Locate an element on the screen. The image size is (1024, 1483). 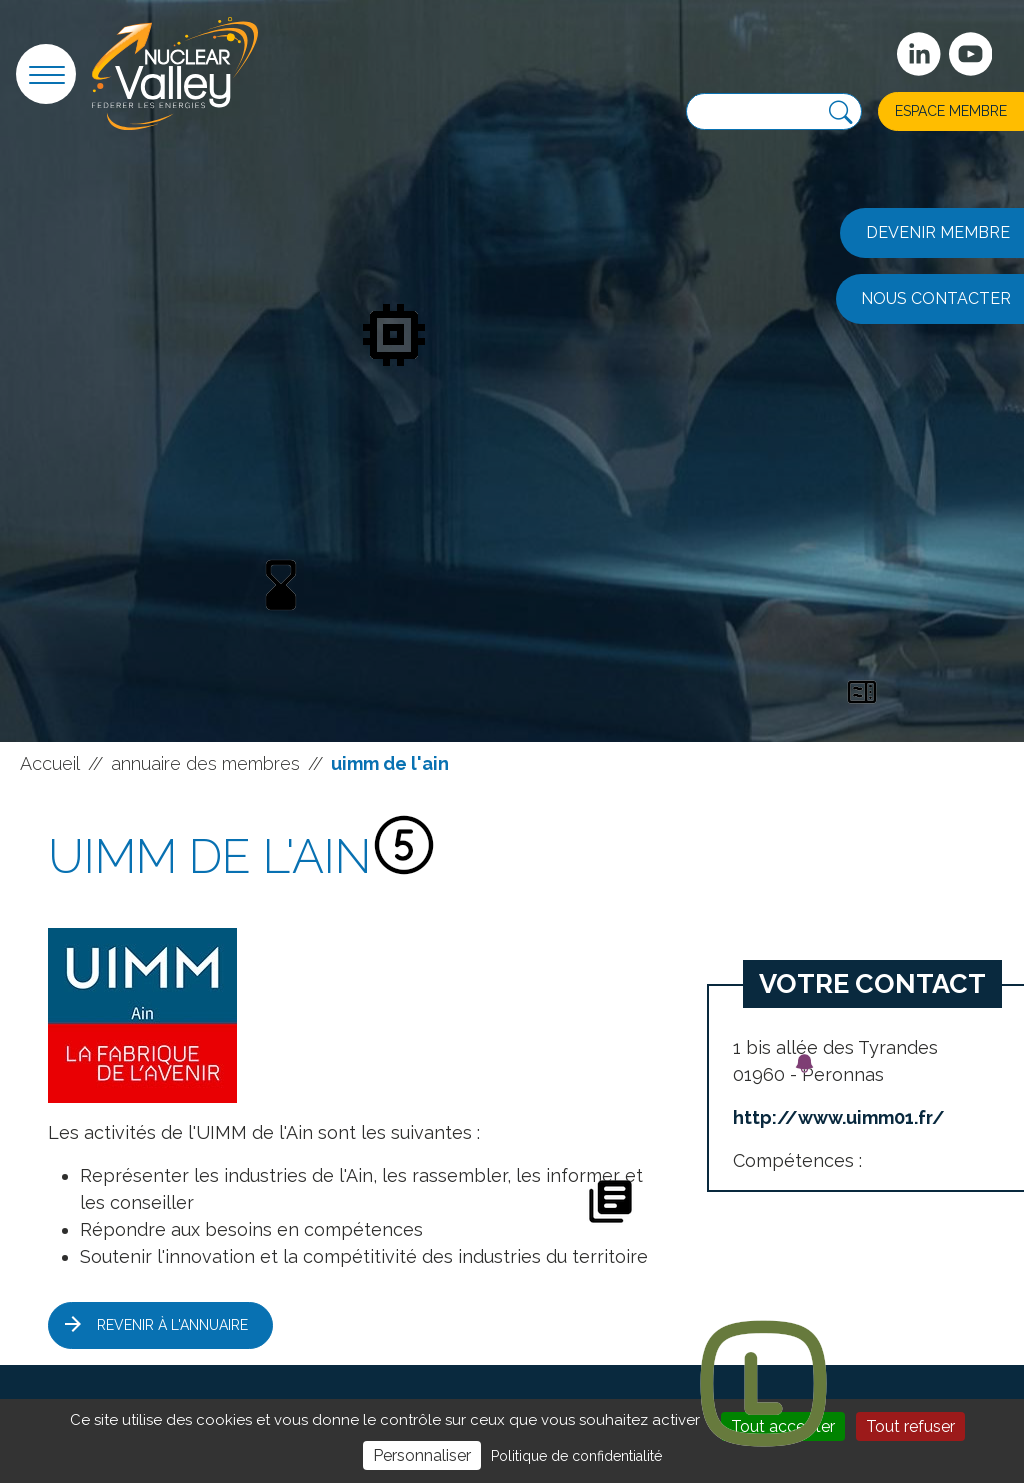
view device memory or RAM usage is located at coordinates (394, 335).